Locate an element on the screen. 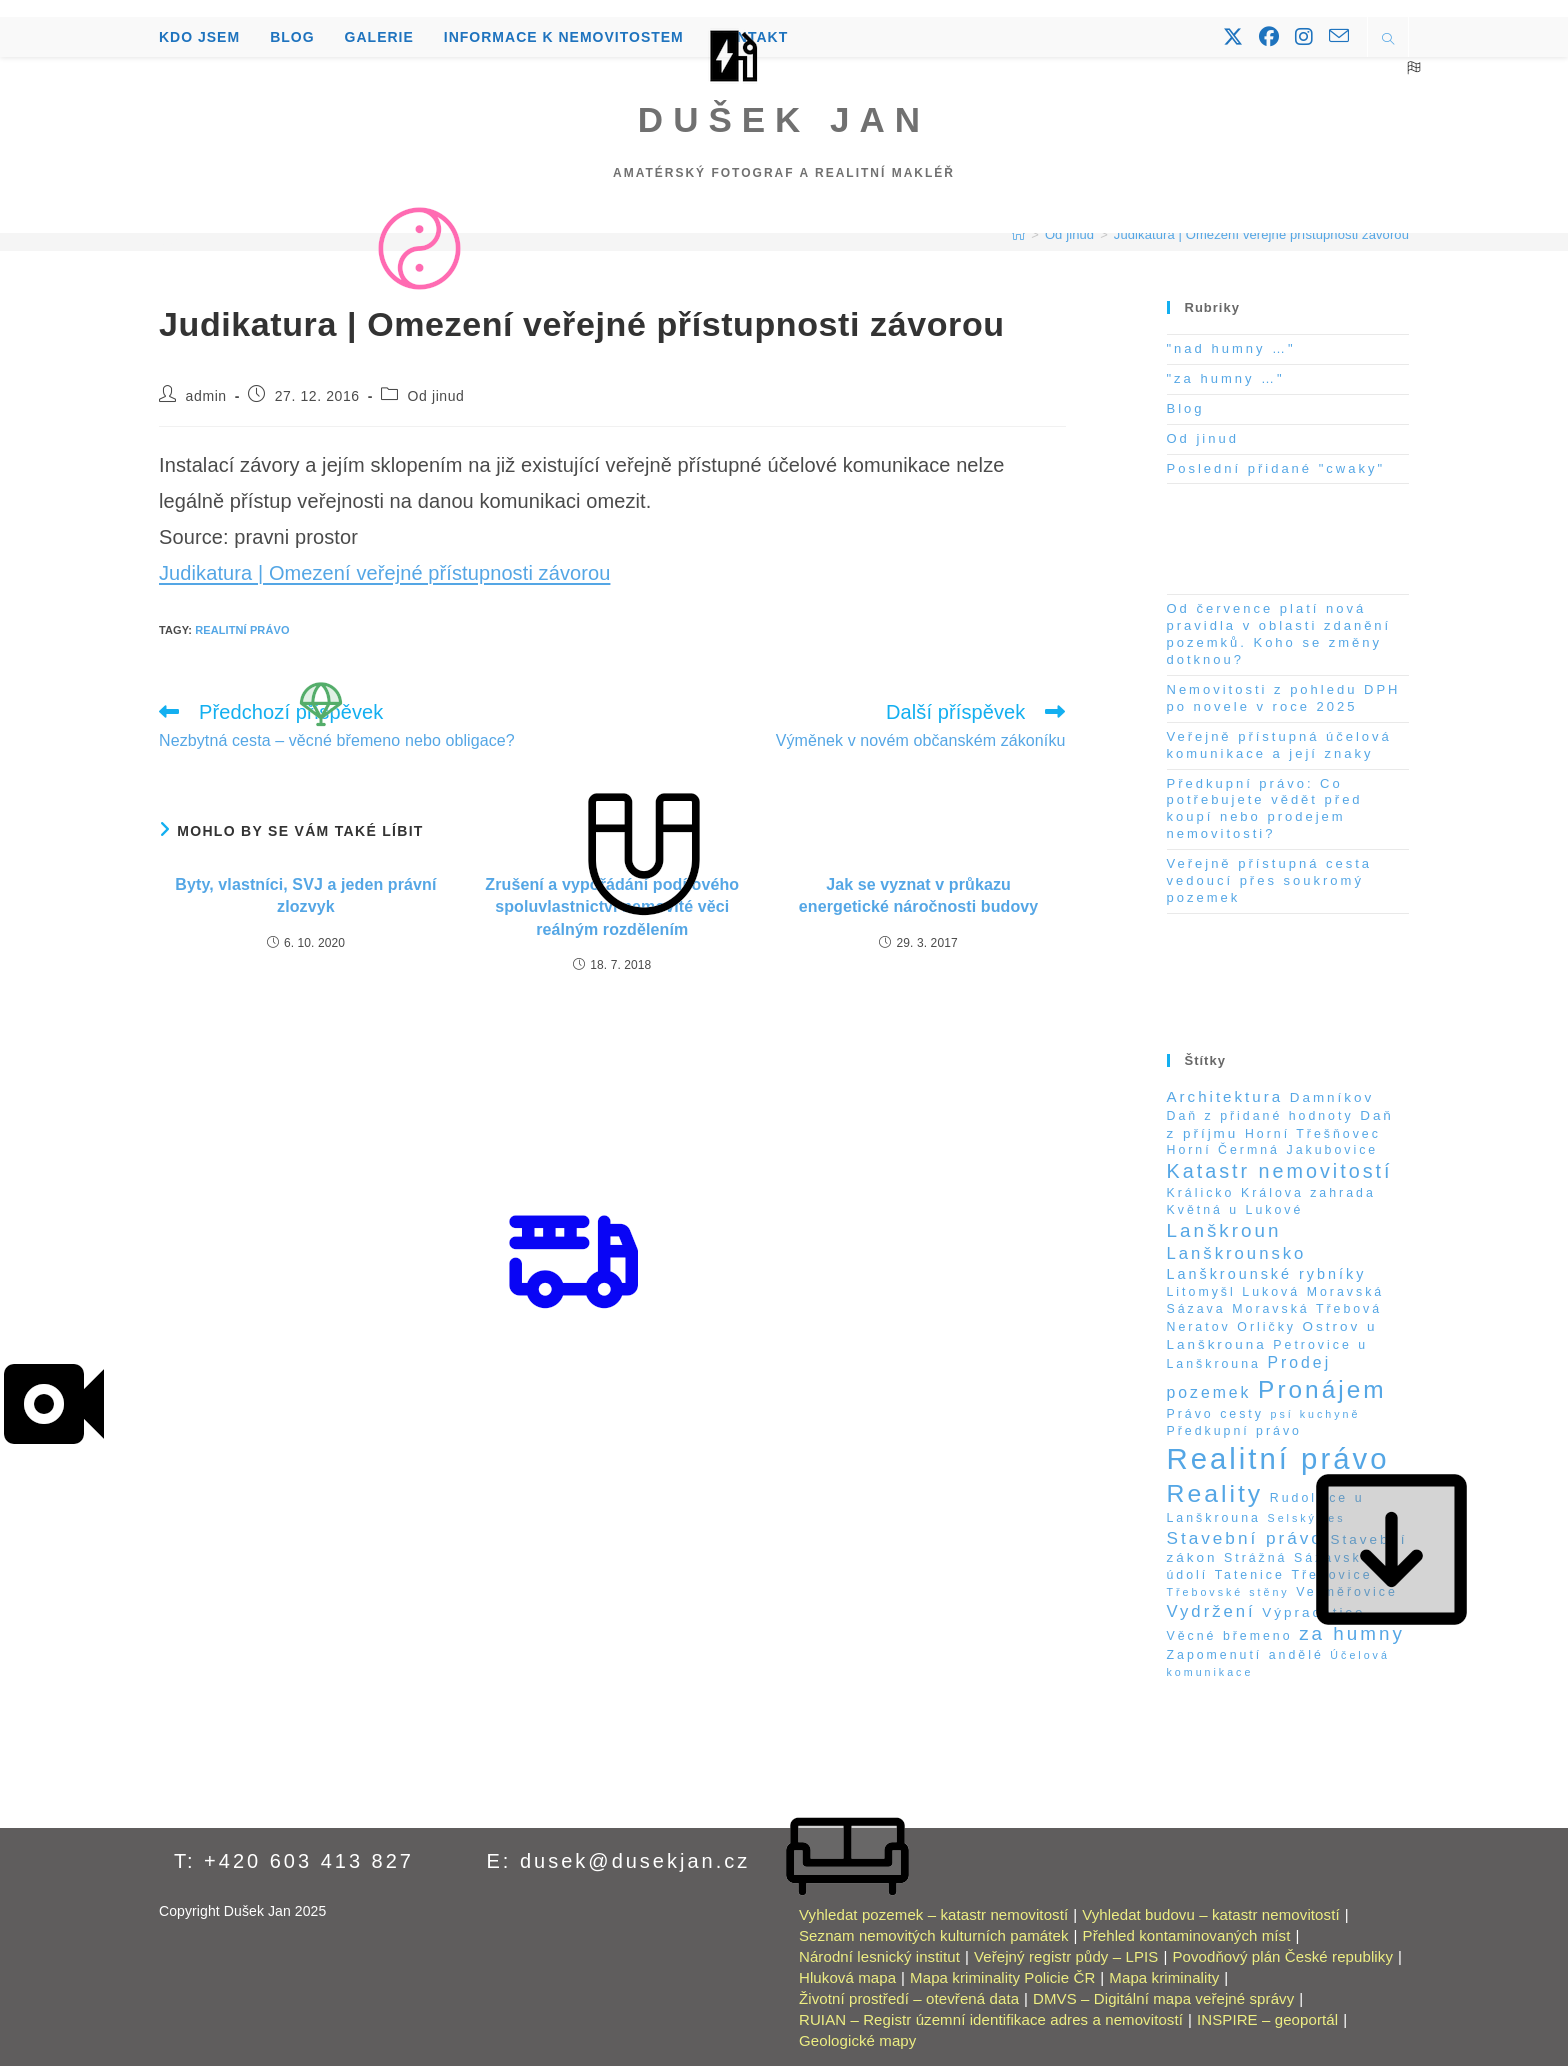 The image size is (1568, 2066). emergency services or fire department contact is located at coordinates (570, 1255).